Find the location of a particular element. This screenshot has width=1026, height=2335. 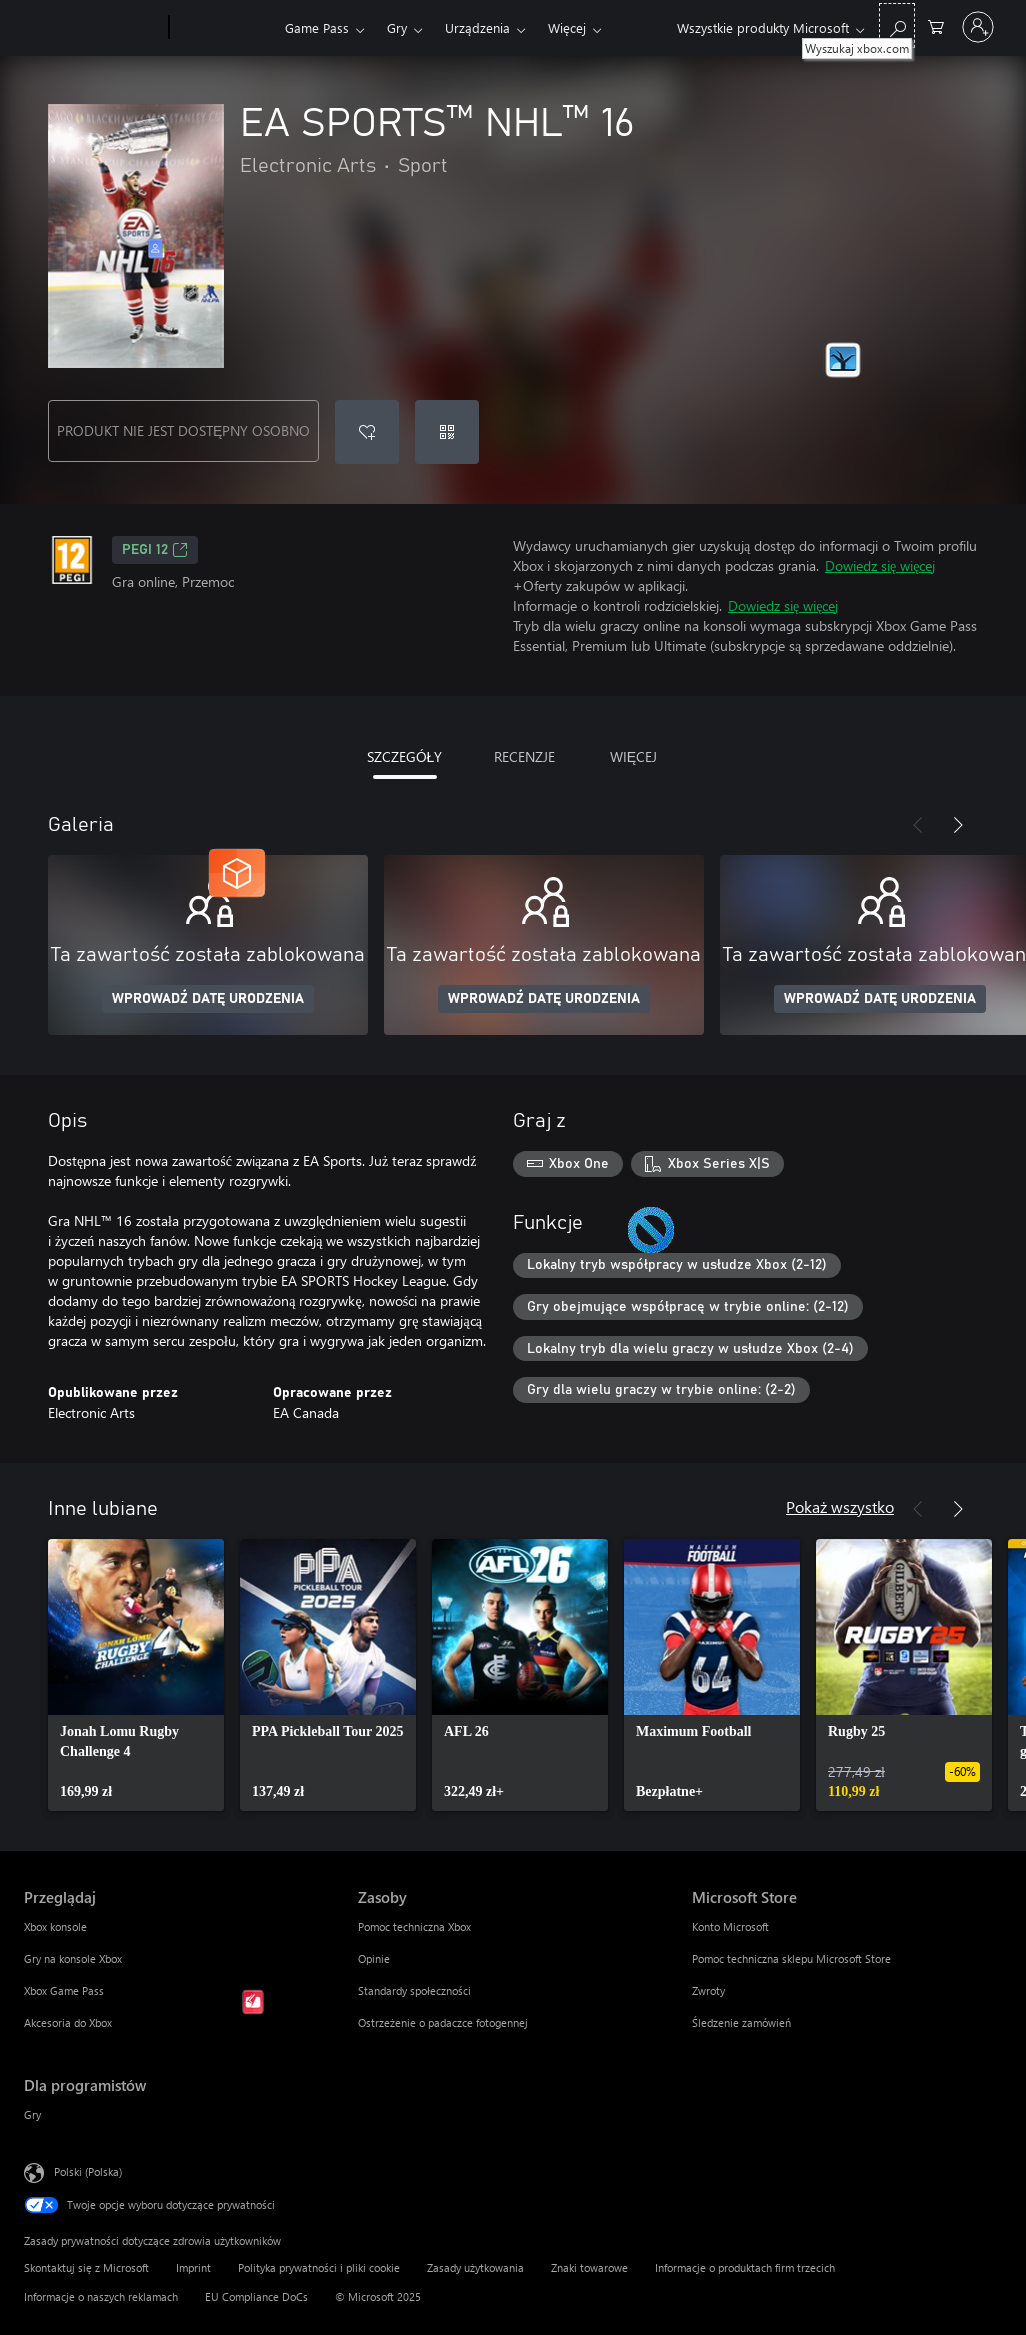

open shotwell photo manager is located at coordinates (843, 360).